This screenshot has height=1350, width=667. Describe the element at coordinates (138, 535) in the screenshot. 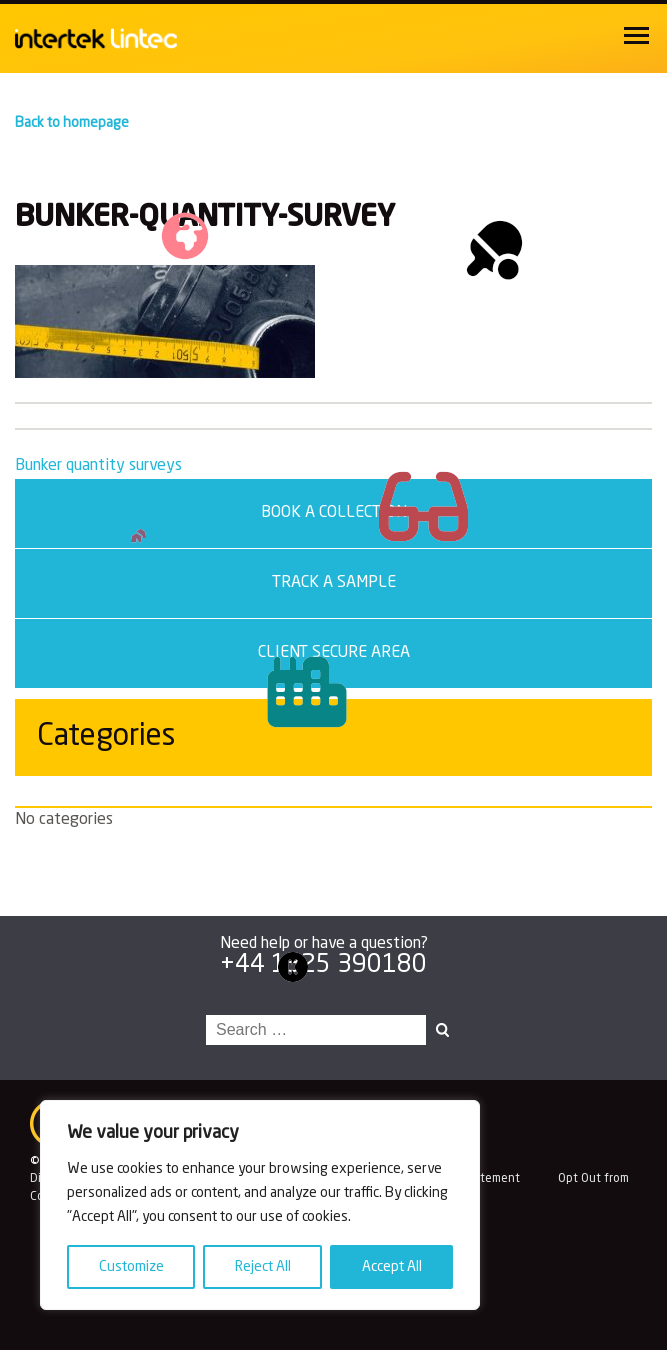

I see `view campground or camping locations` at that location.